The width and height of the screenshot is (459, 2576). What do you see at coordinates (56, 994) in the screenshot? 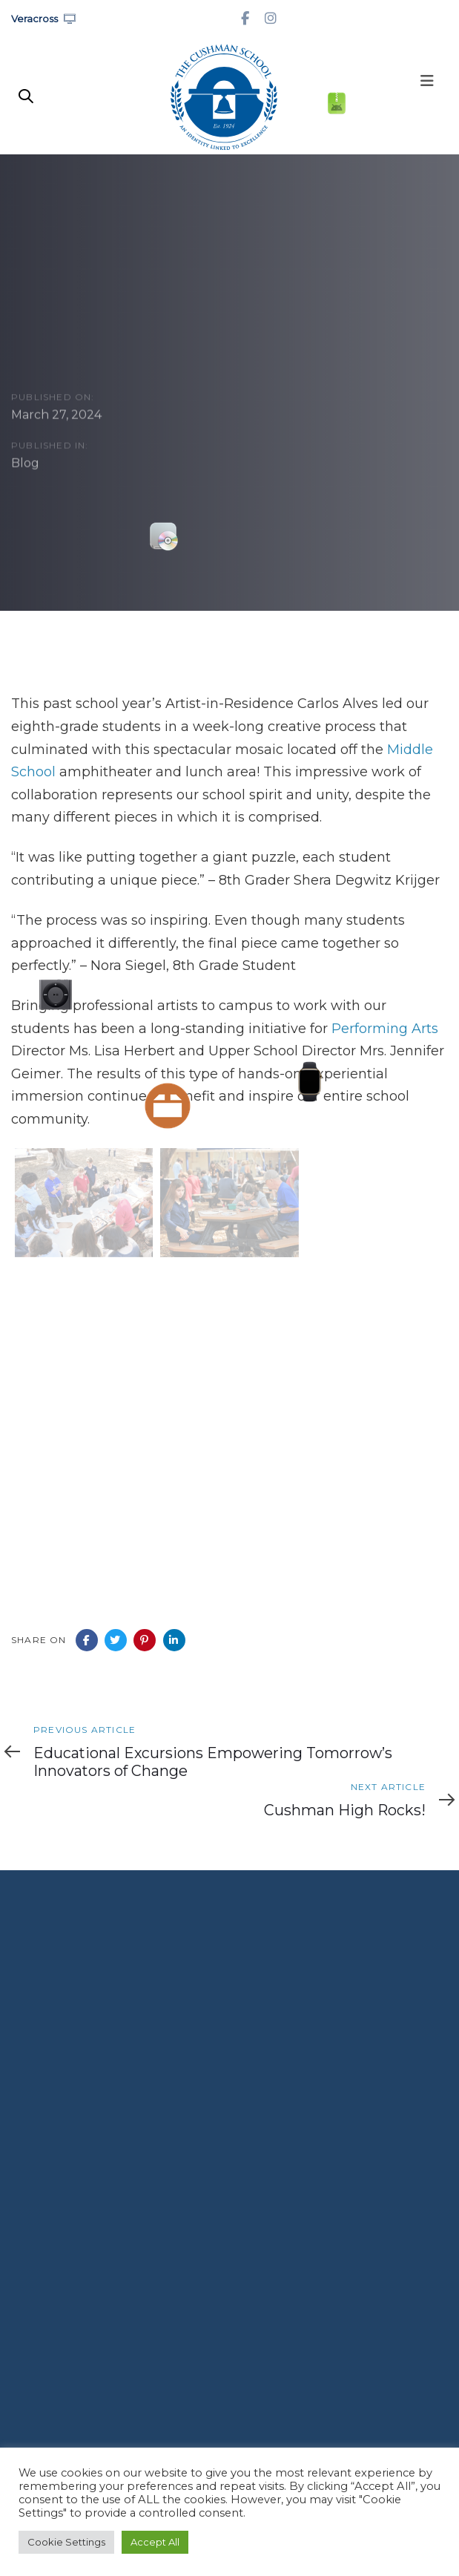
I see `manage your connected iPod shuffle device` at bounding box center [56, 994].